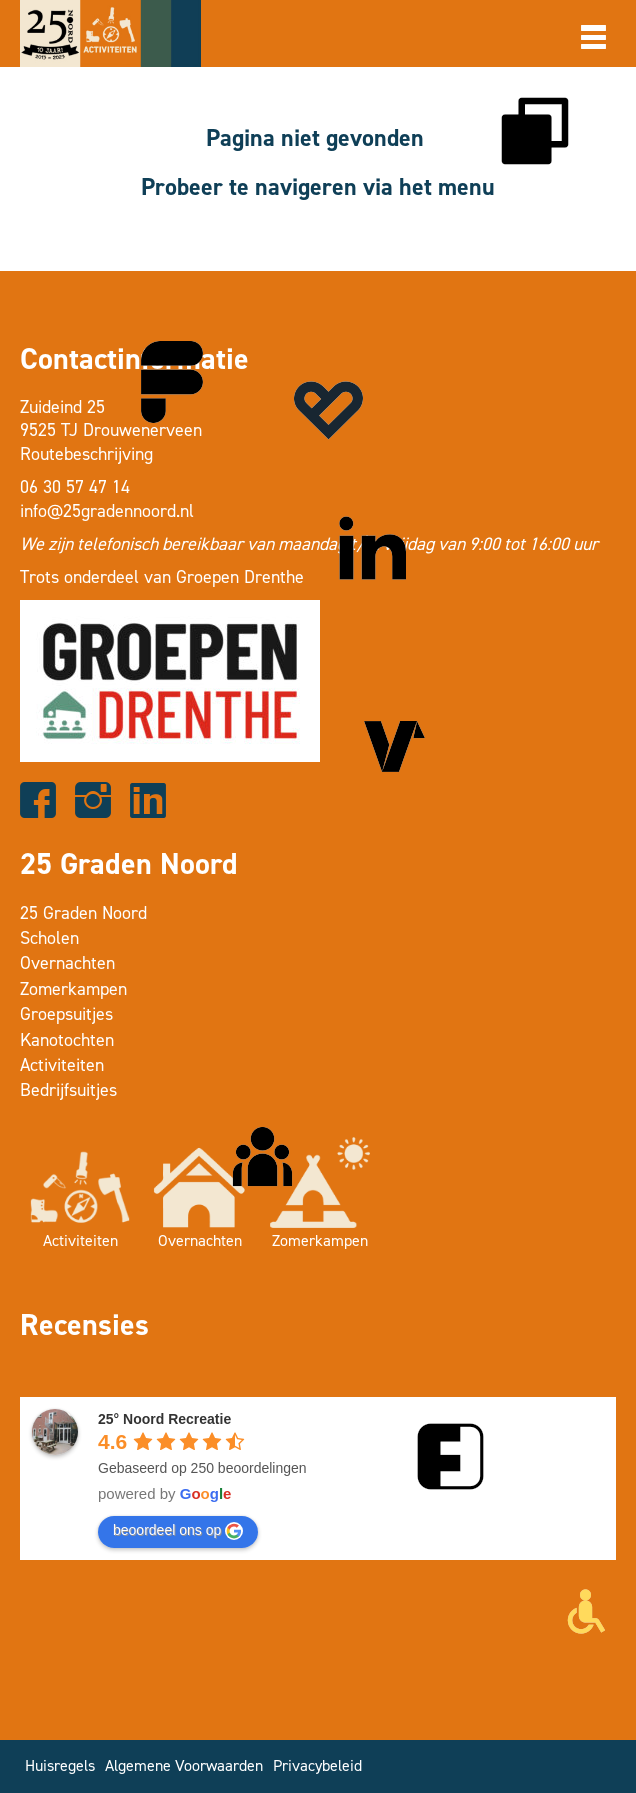 Image resolution: width=636 pixels, height=1793 pixels. Describe the element at coordinates (450, 1456) in the screenshot. I see `open the Friendica app` at that location.